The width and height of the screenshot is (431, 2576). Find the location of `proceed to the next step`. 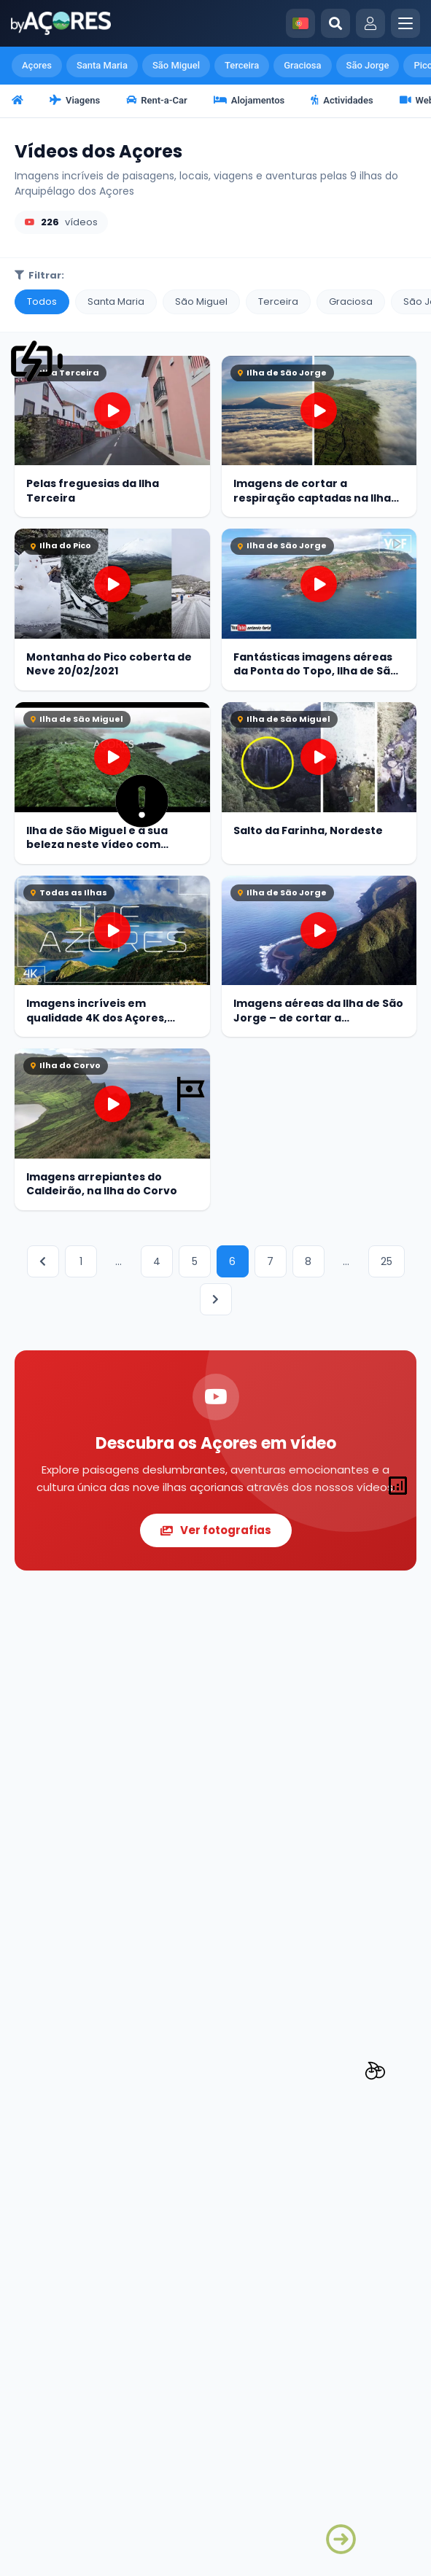

proceed to the next step is located at coordinates (341, 2539).